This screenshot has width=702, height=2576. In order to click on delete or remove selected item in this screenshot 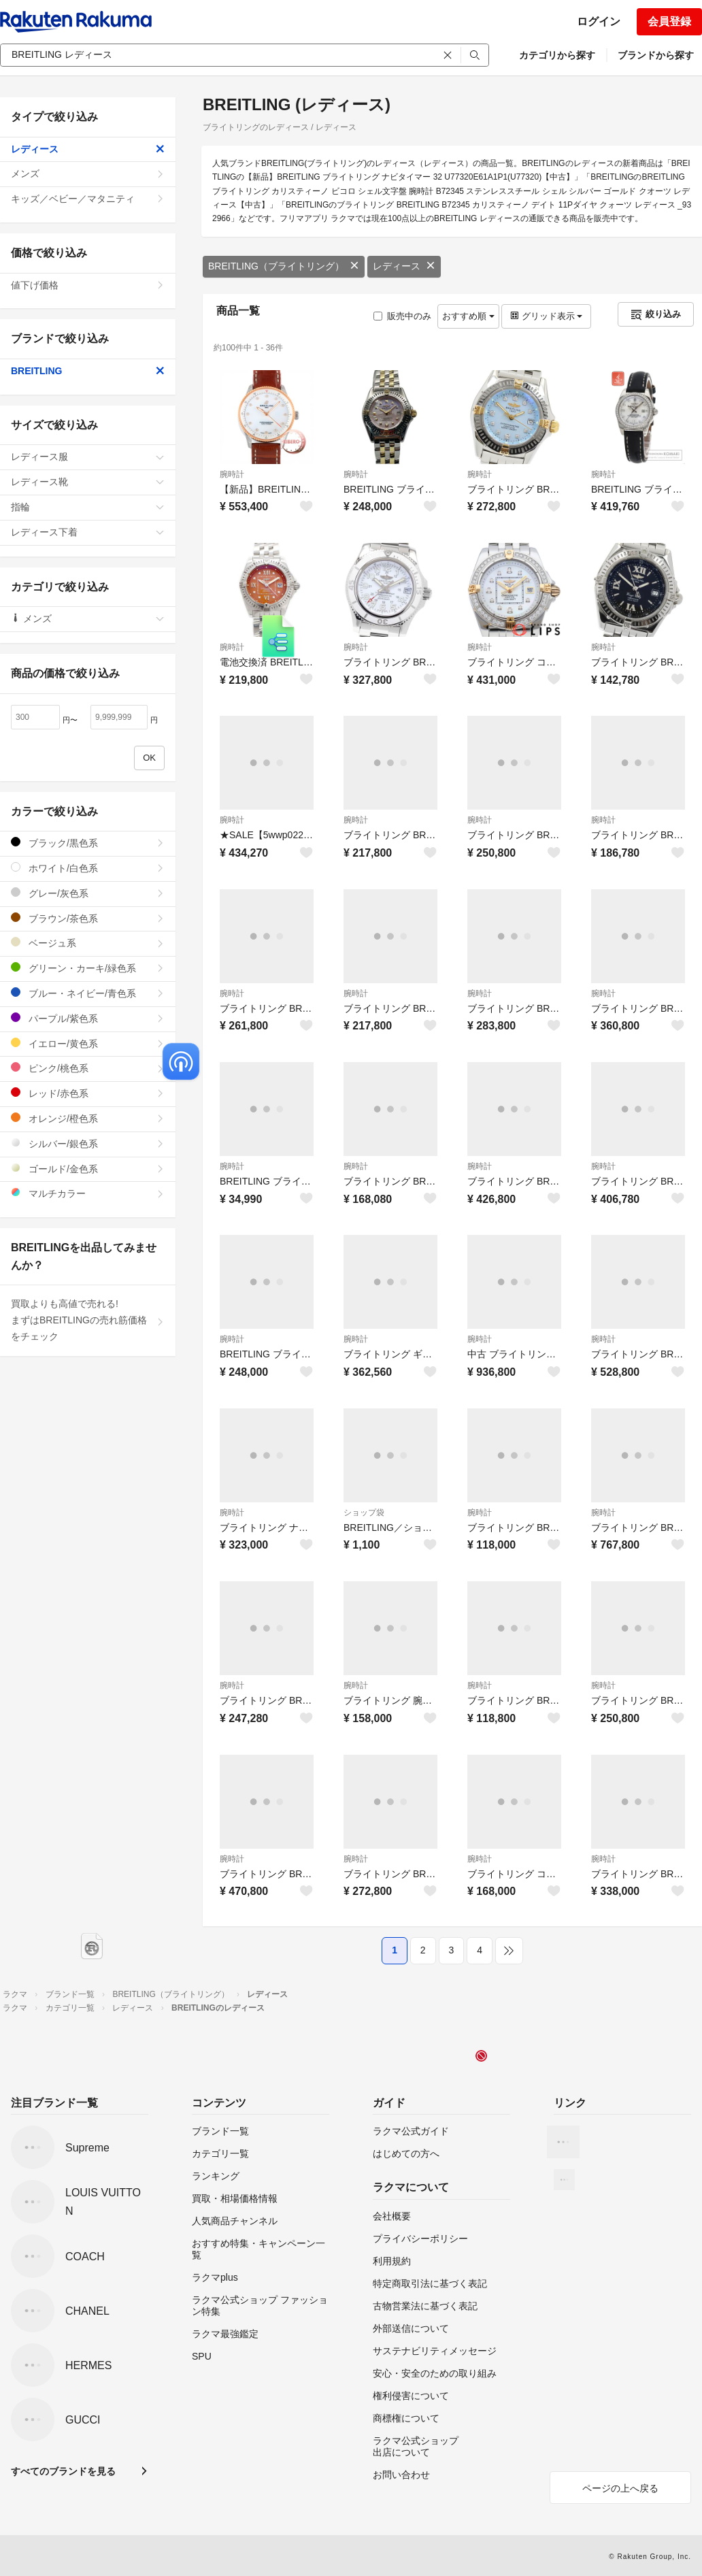, I will do `click(481, 2055)`.